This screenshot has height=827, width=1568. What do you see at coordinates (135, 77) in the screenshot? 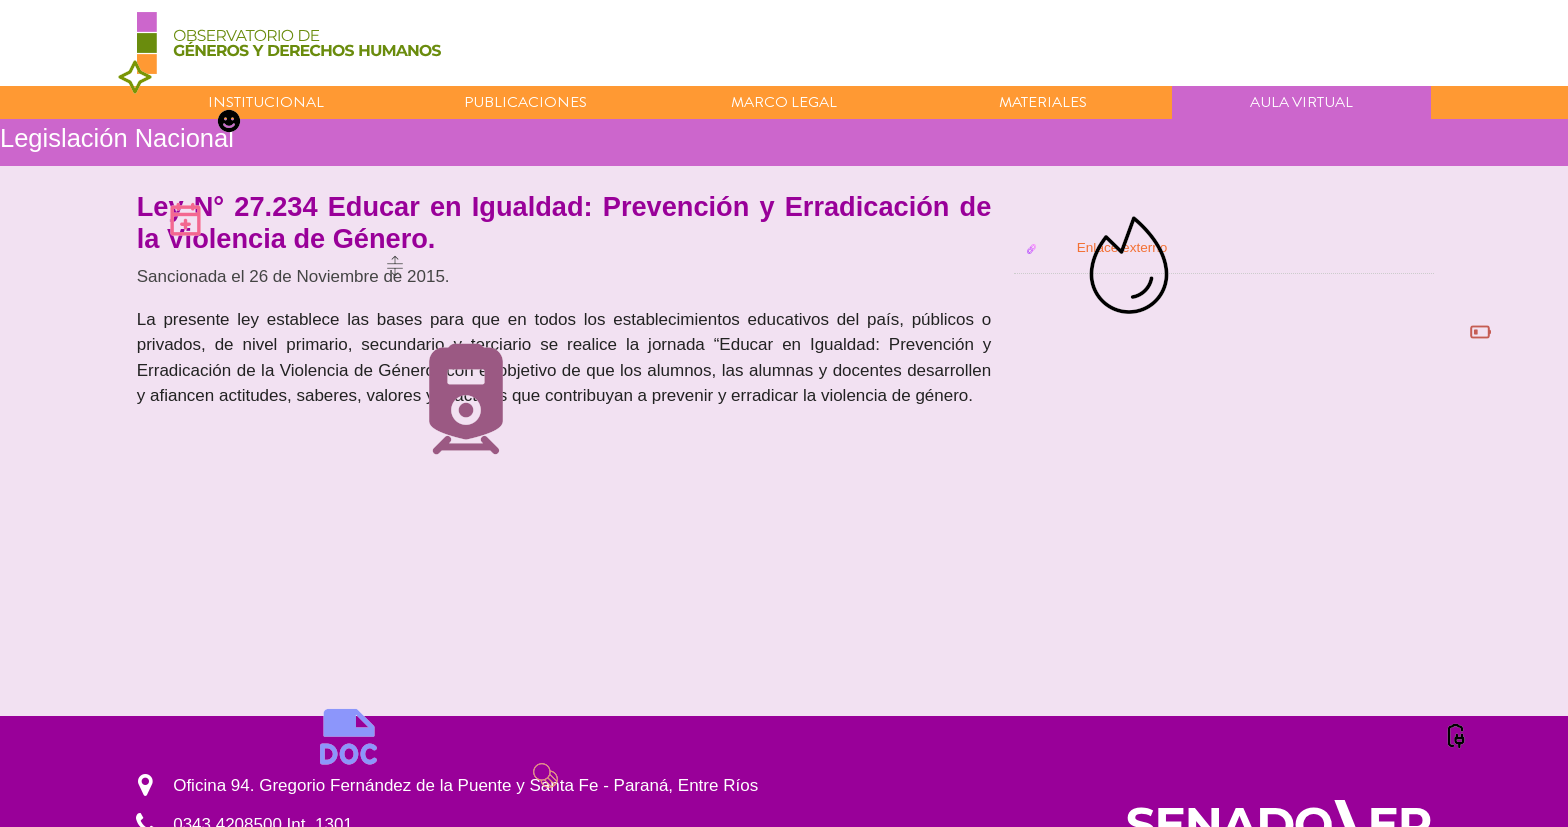
I see `add a sparkle or highlight effect` at bounding box center [135, 77].